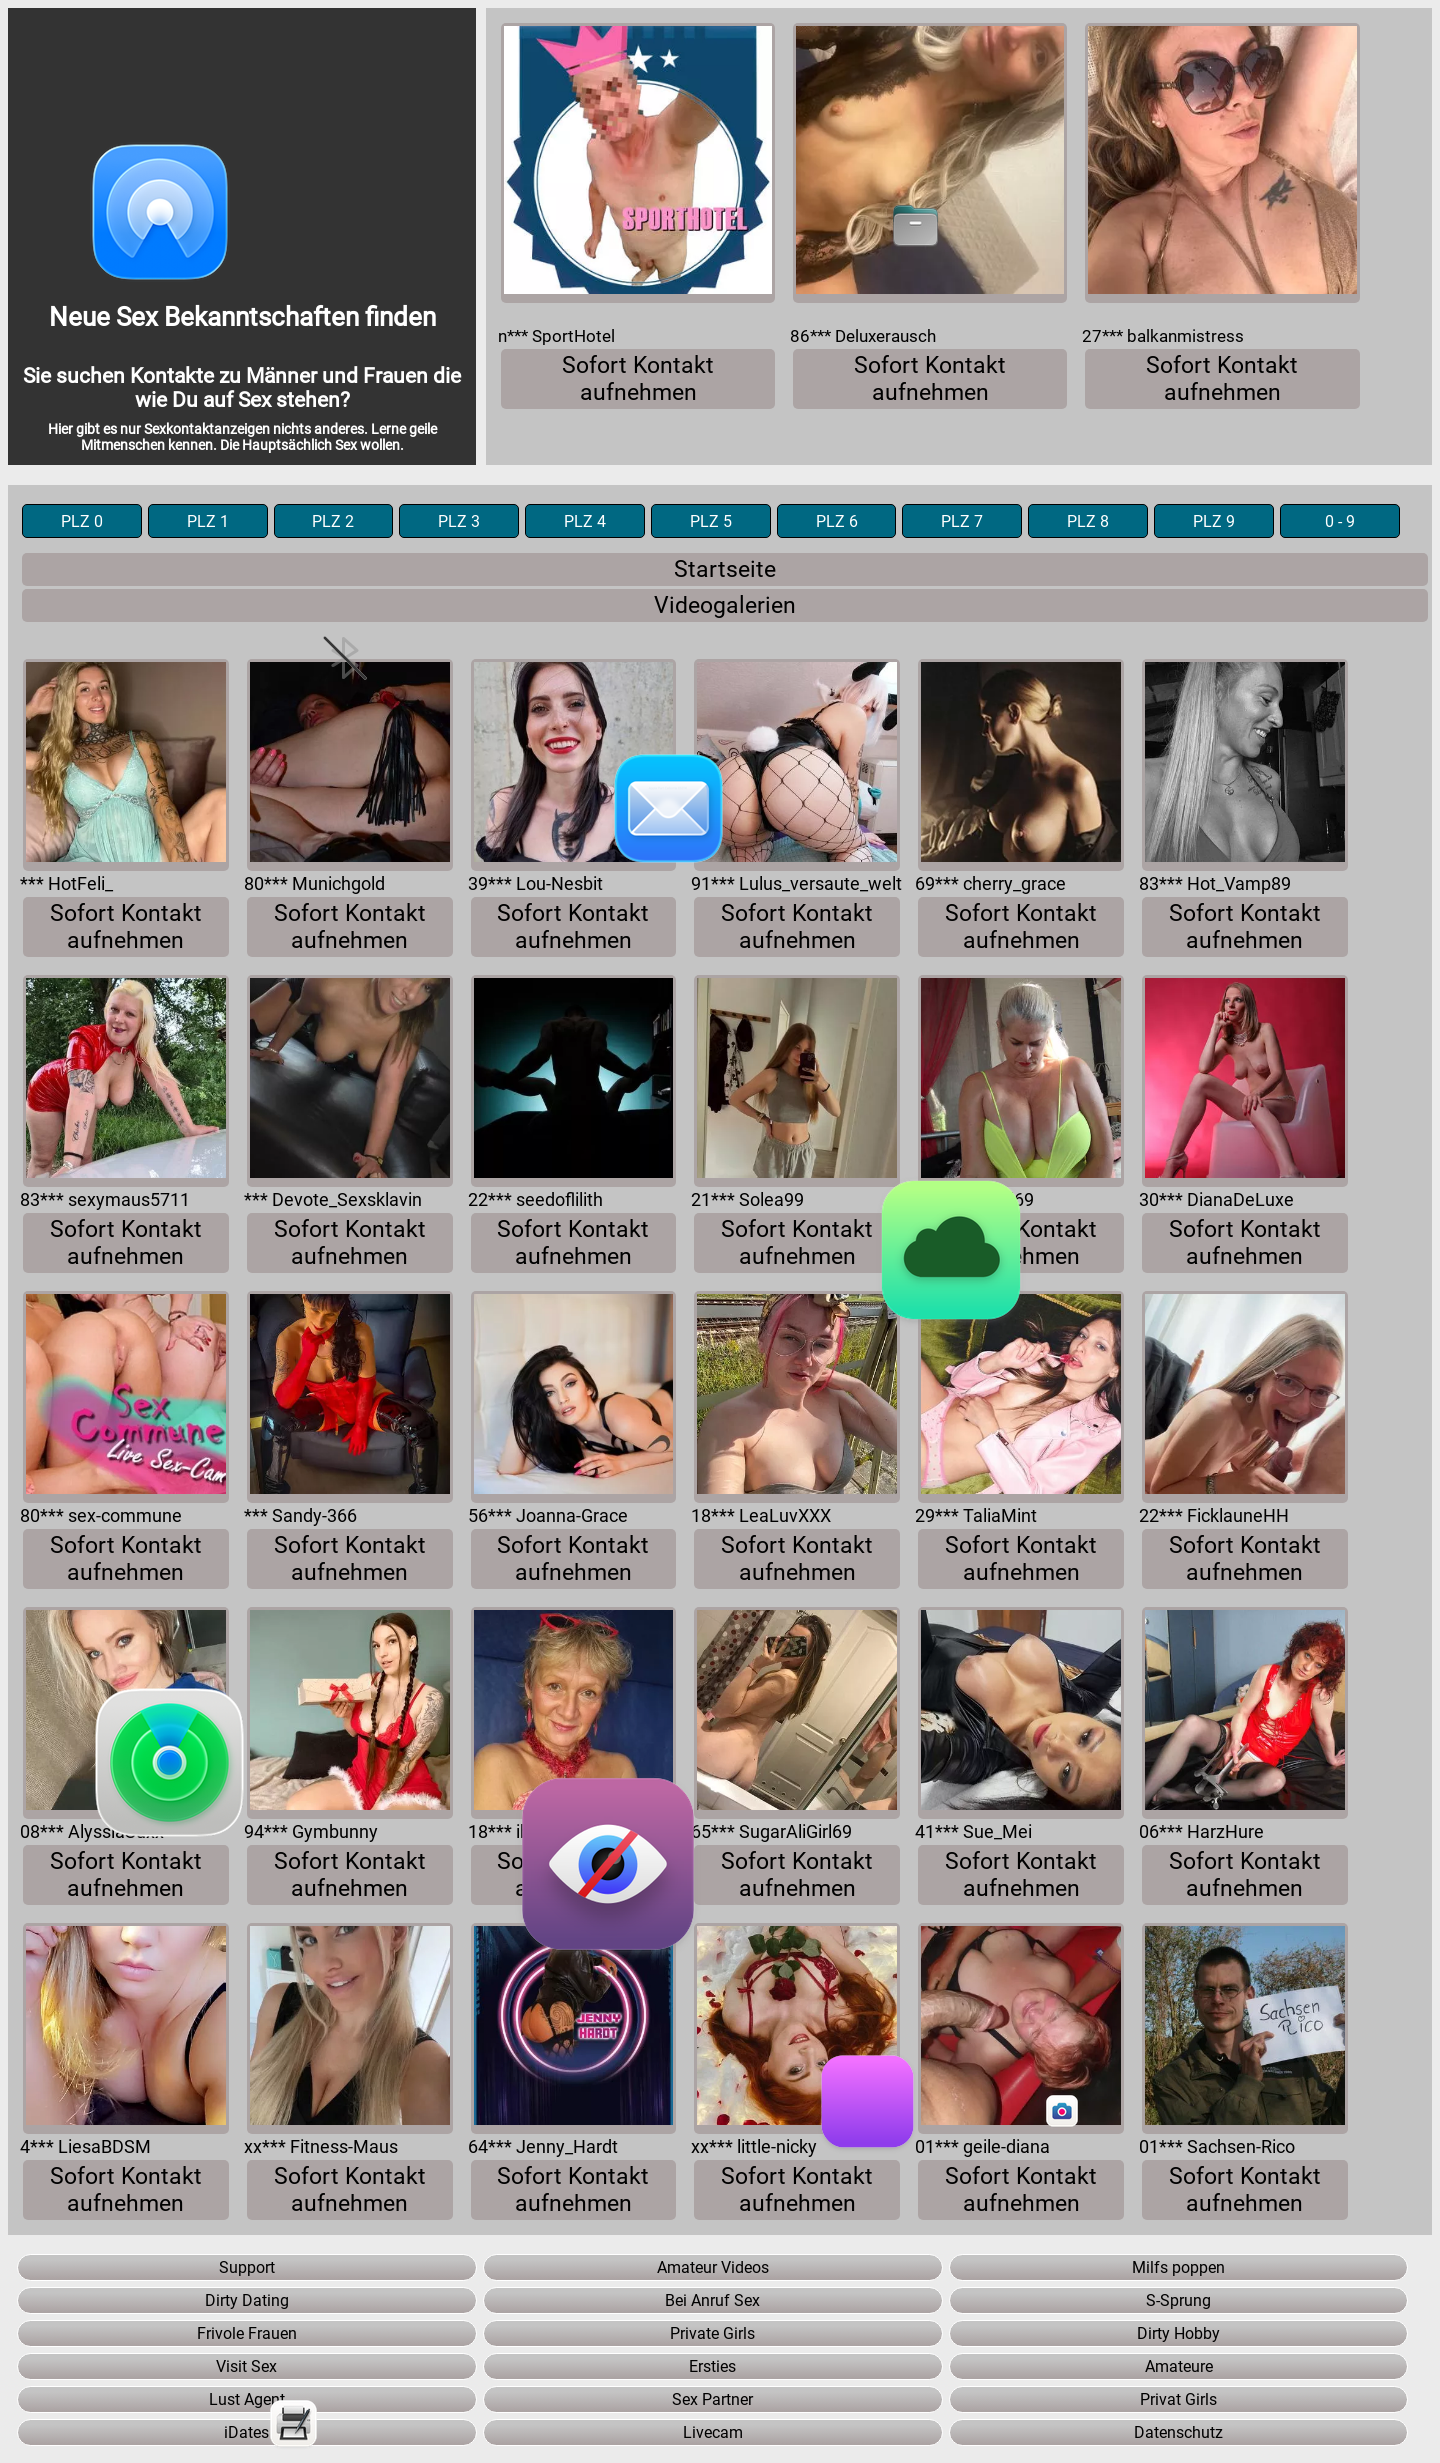 Image resolution: width=1440 pixels, height=2463 pixels. What do you see at coordinates (915, 225) in the screenshot?
I see `open the file manager application` at bounding box center [915, 225].